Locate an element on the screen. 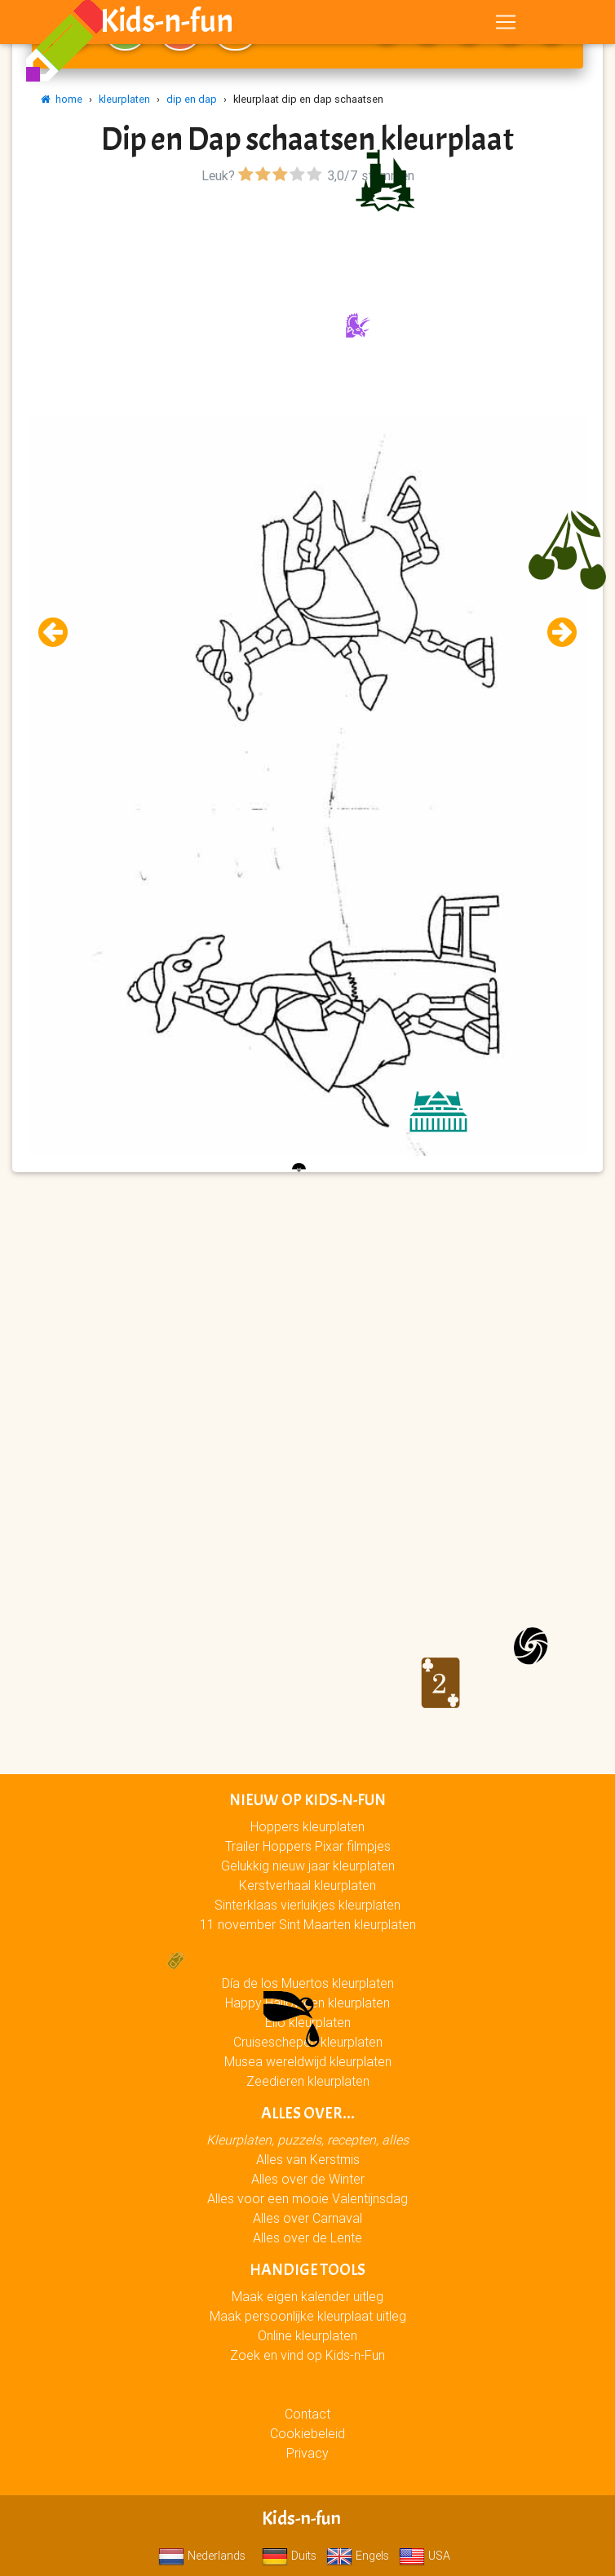 This screenshot has height=2576, width=615. view viking longhouse building is located at coordinates (438, 1107).